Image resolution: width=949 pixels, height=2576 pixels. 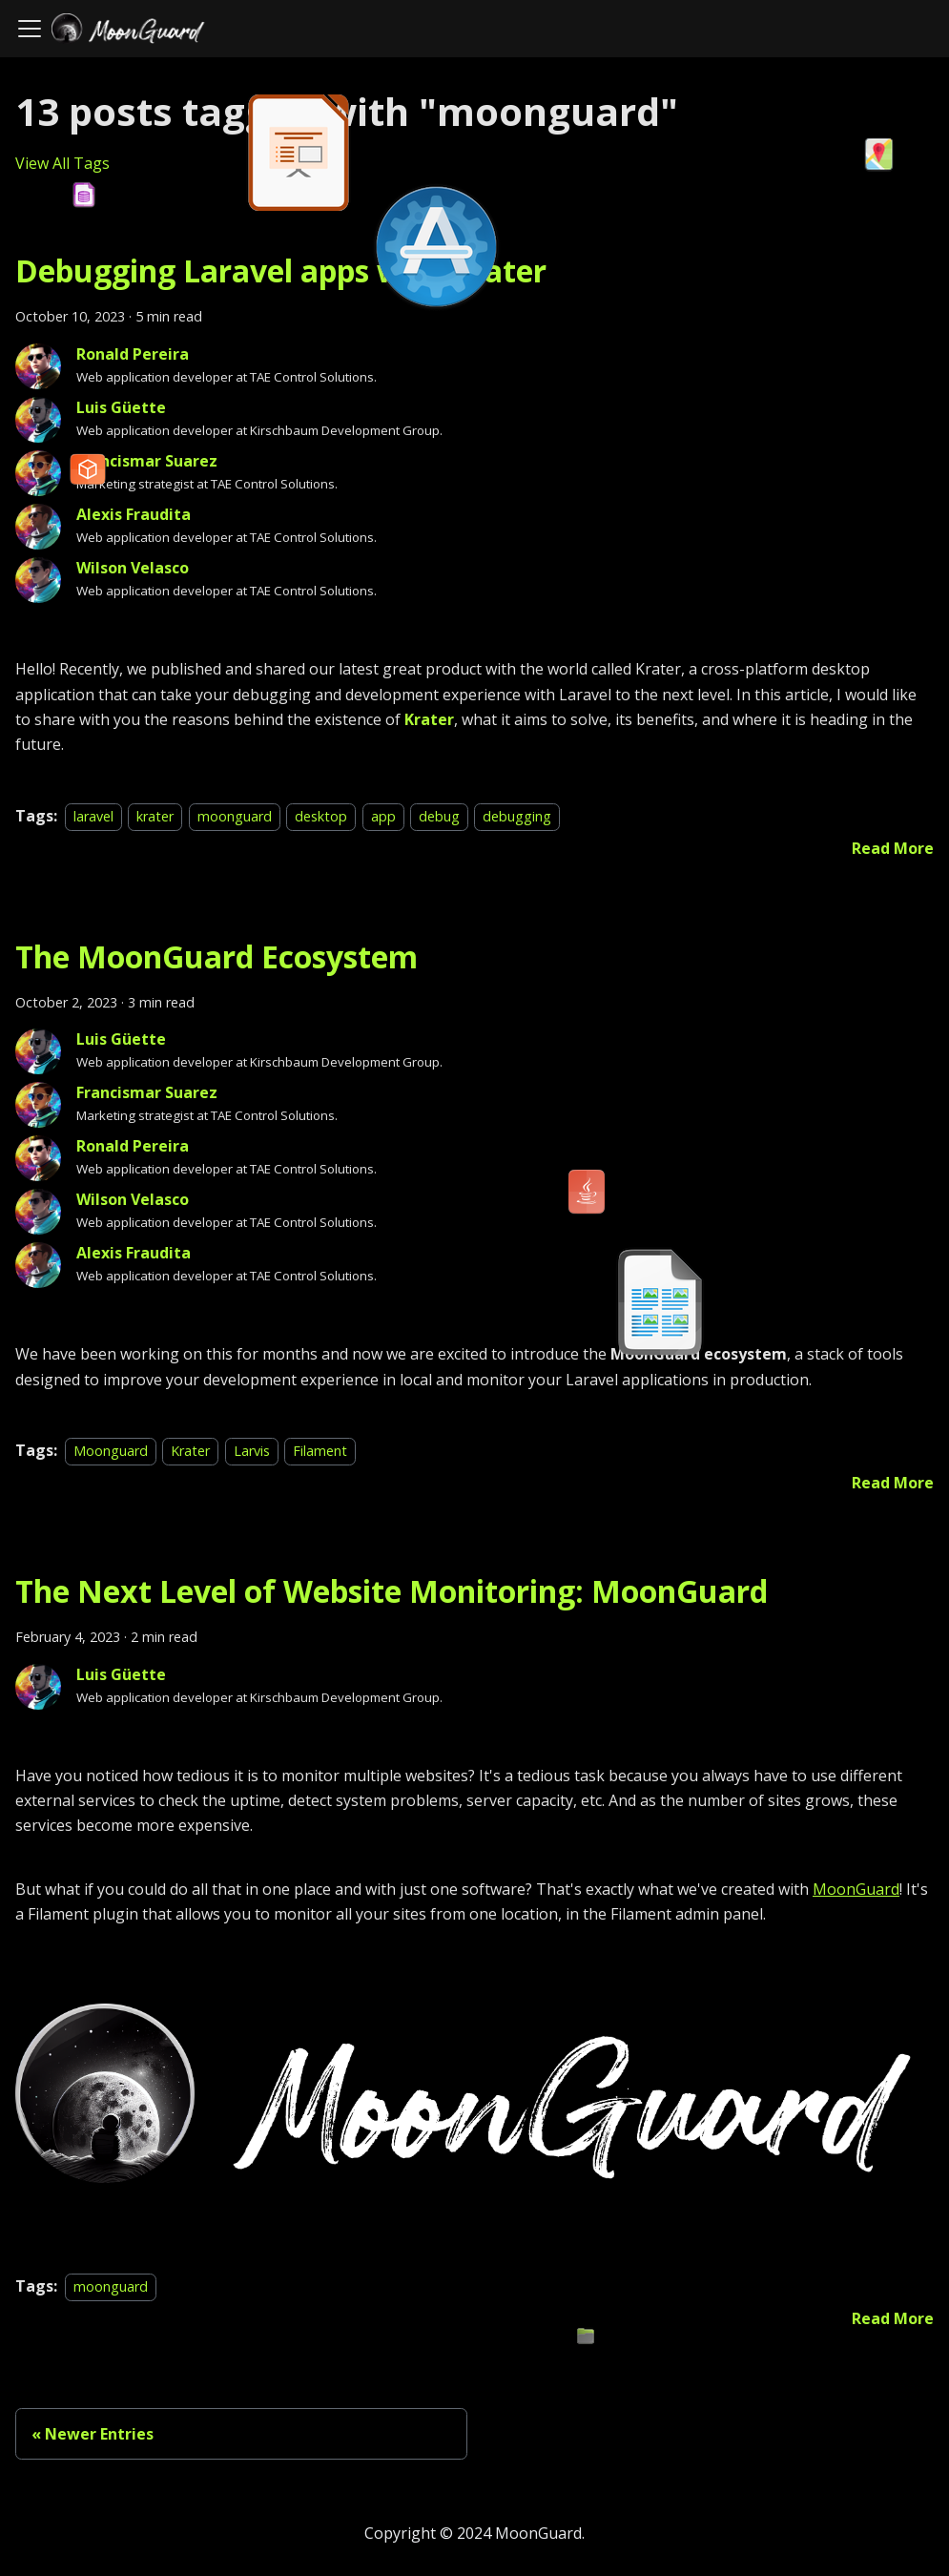 I want to click on indicates an open or expanded folder, so click(x=586, y=2336).